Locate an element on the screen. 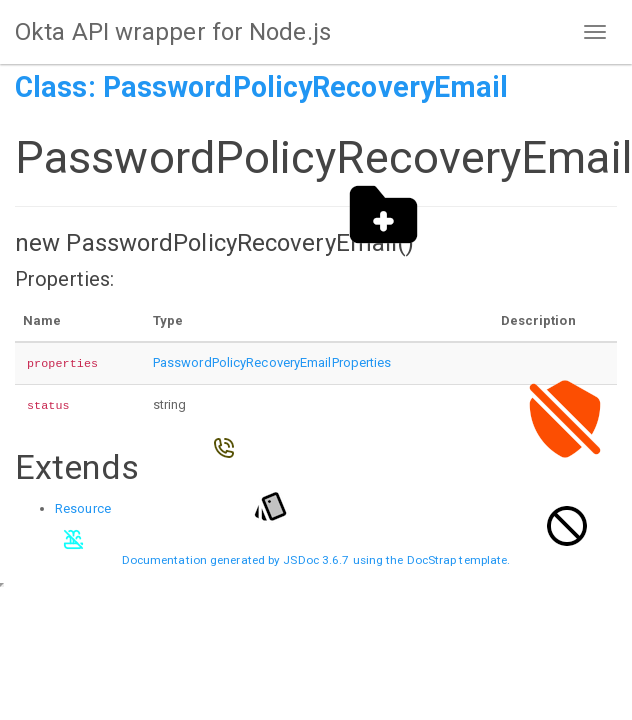  fountain feature is currently disabled is located at coordinates (73, 539).